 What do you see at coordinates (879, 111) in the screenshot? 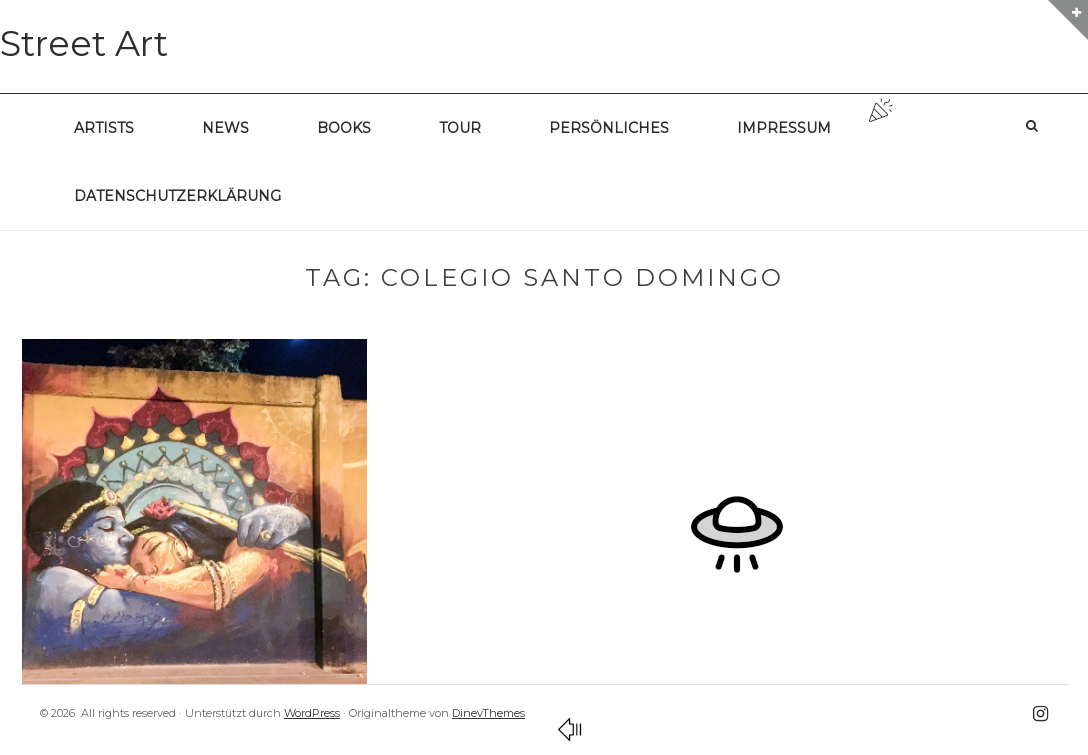
I see `celebration or success notification` at bounding box center [879, 111].